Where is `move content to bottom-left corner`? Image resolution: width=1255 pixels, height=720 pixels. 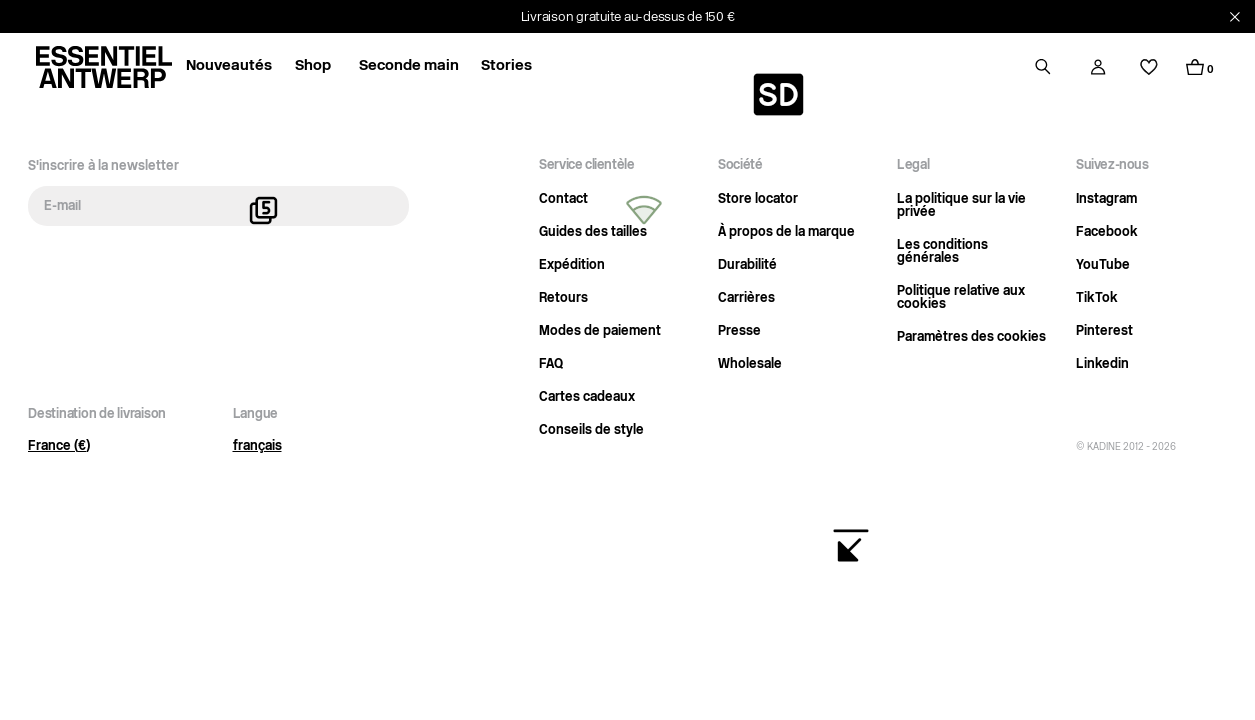
move content to bottom-left corner is located at coordinates (849, 545).